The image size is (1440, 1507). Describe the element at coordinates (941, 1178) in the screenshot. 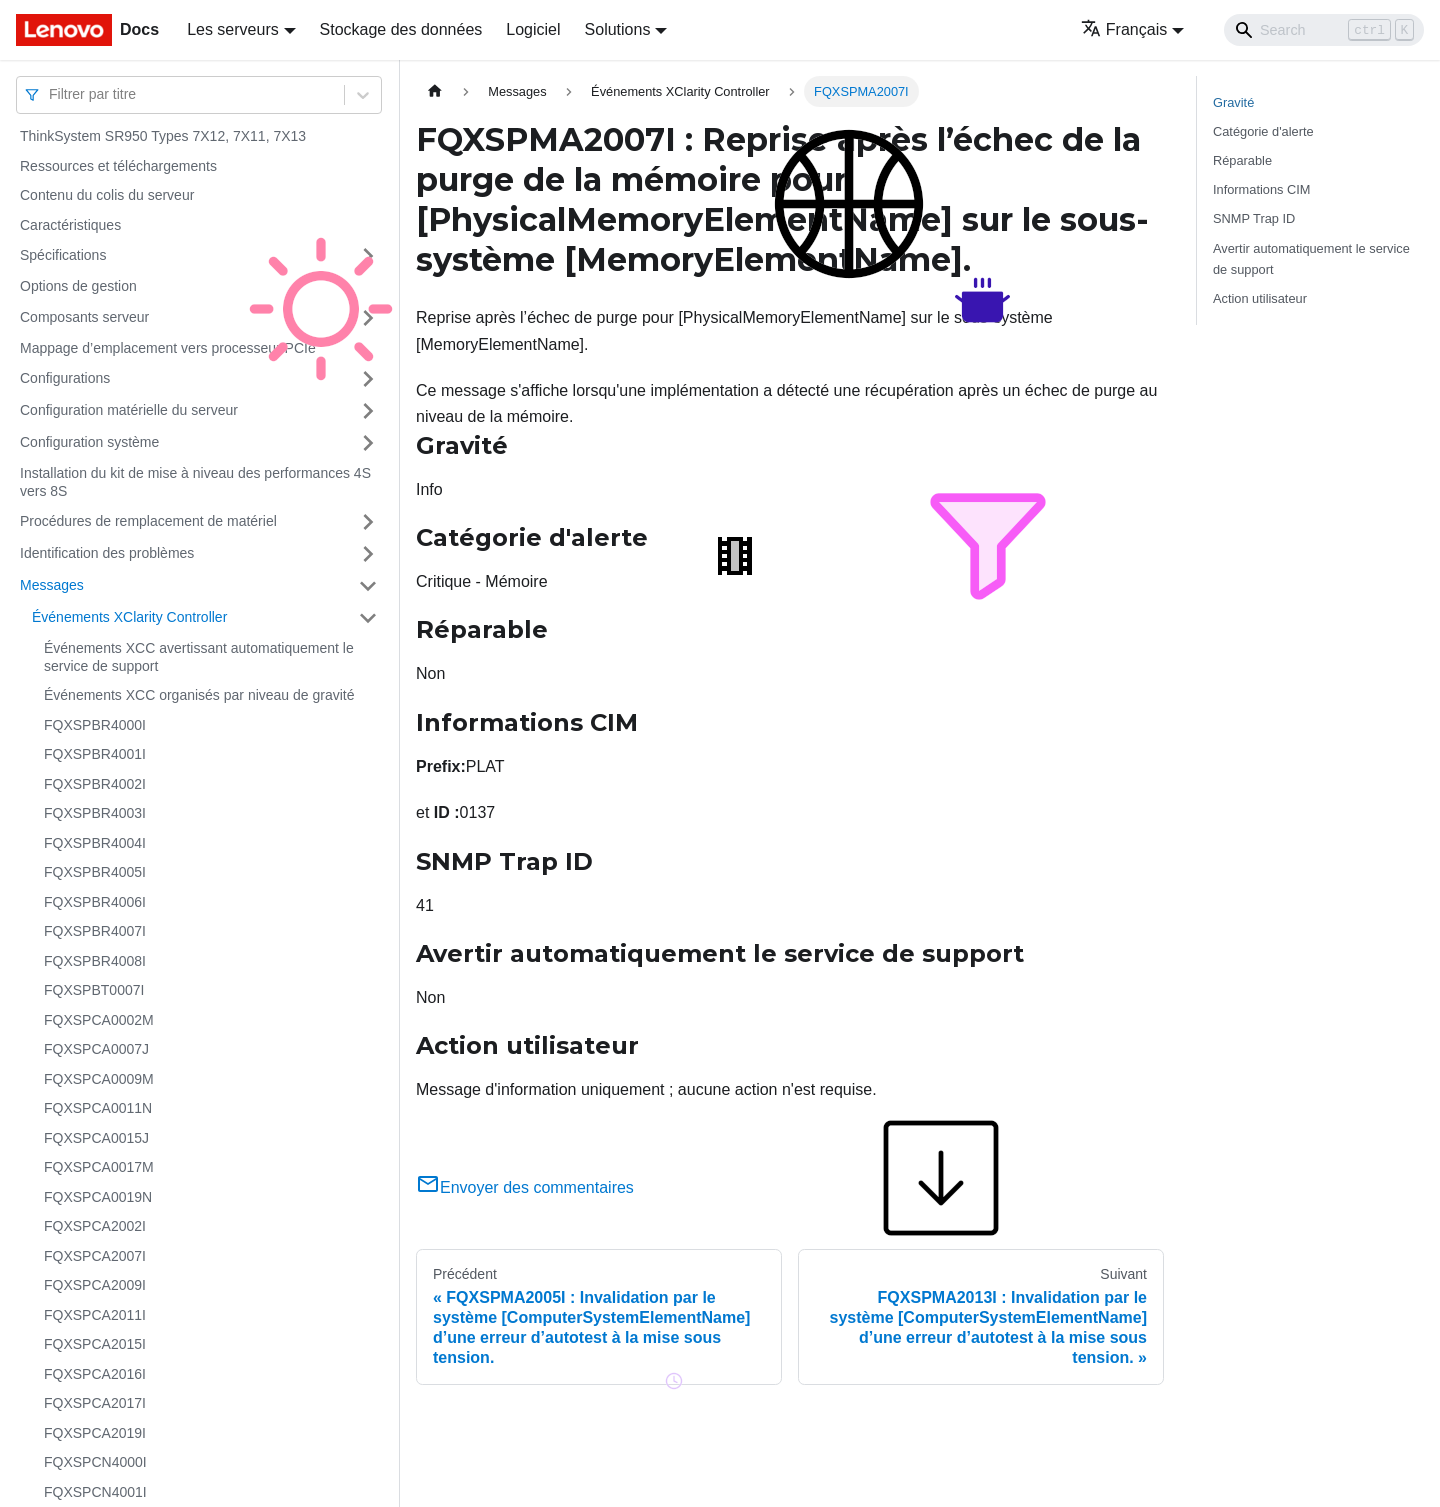

I see `download file or content` at that location.